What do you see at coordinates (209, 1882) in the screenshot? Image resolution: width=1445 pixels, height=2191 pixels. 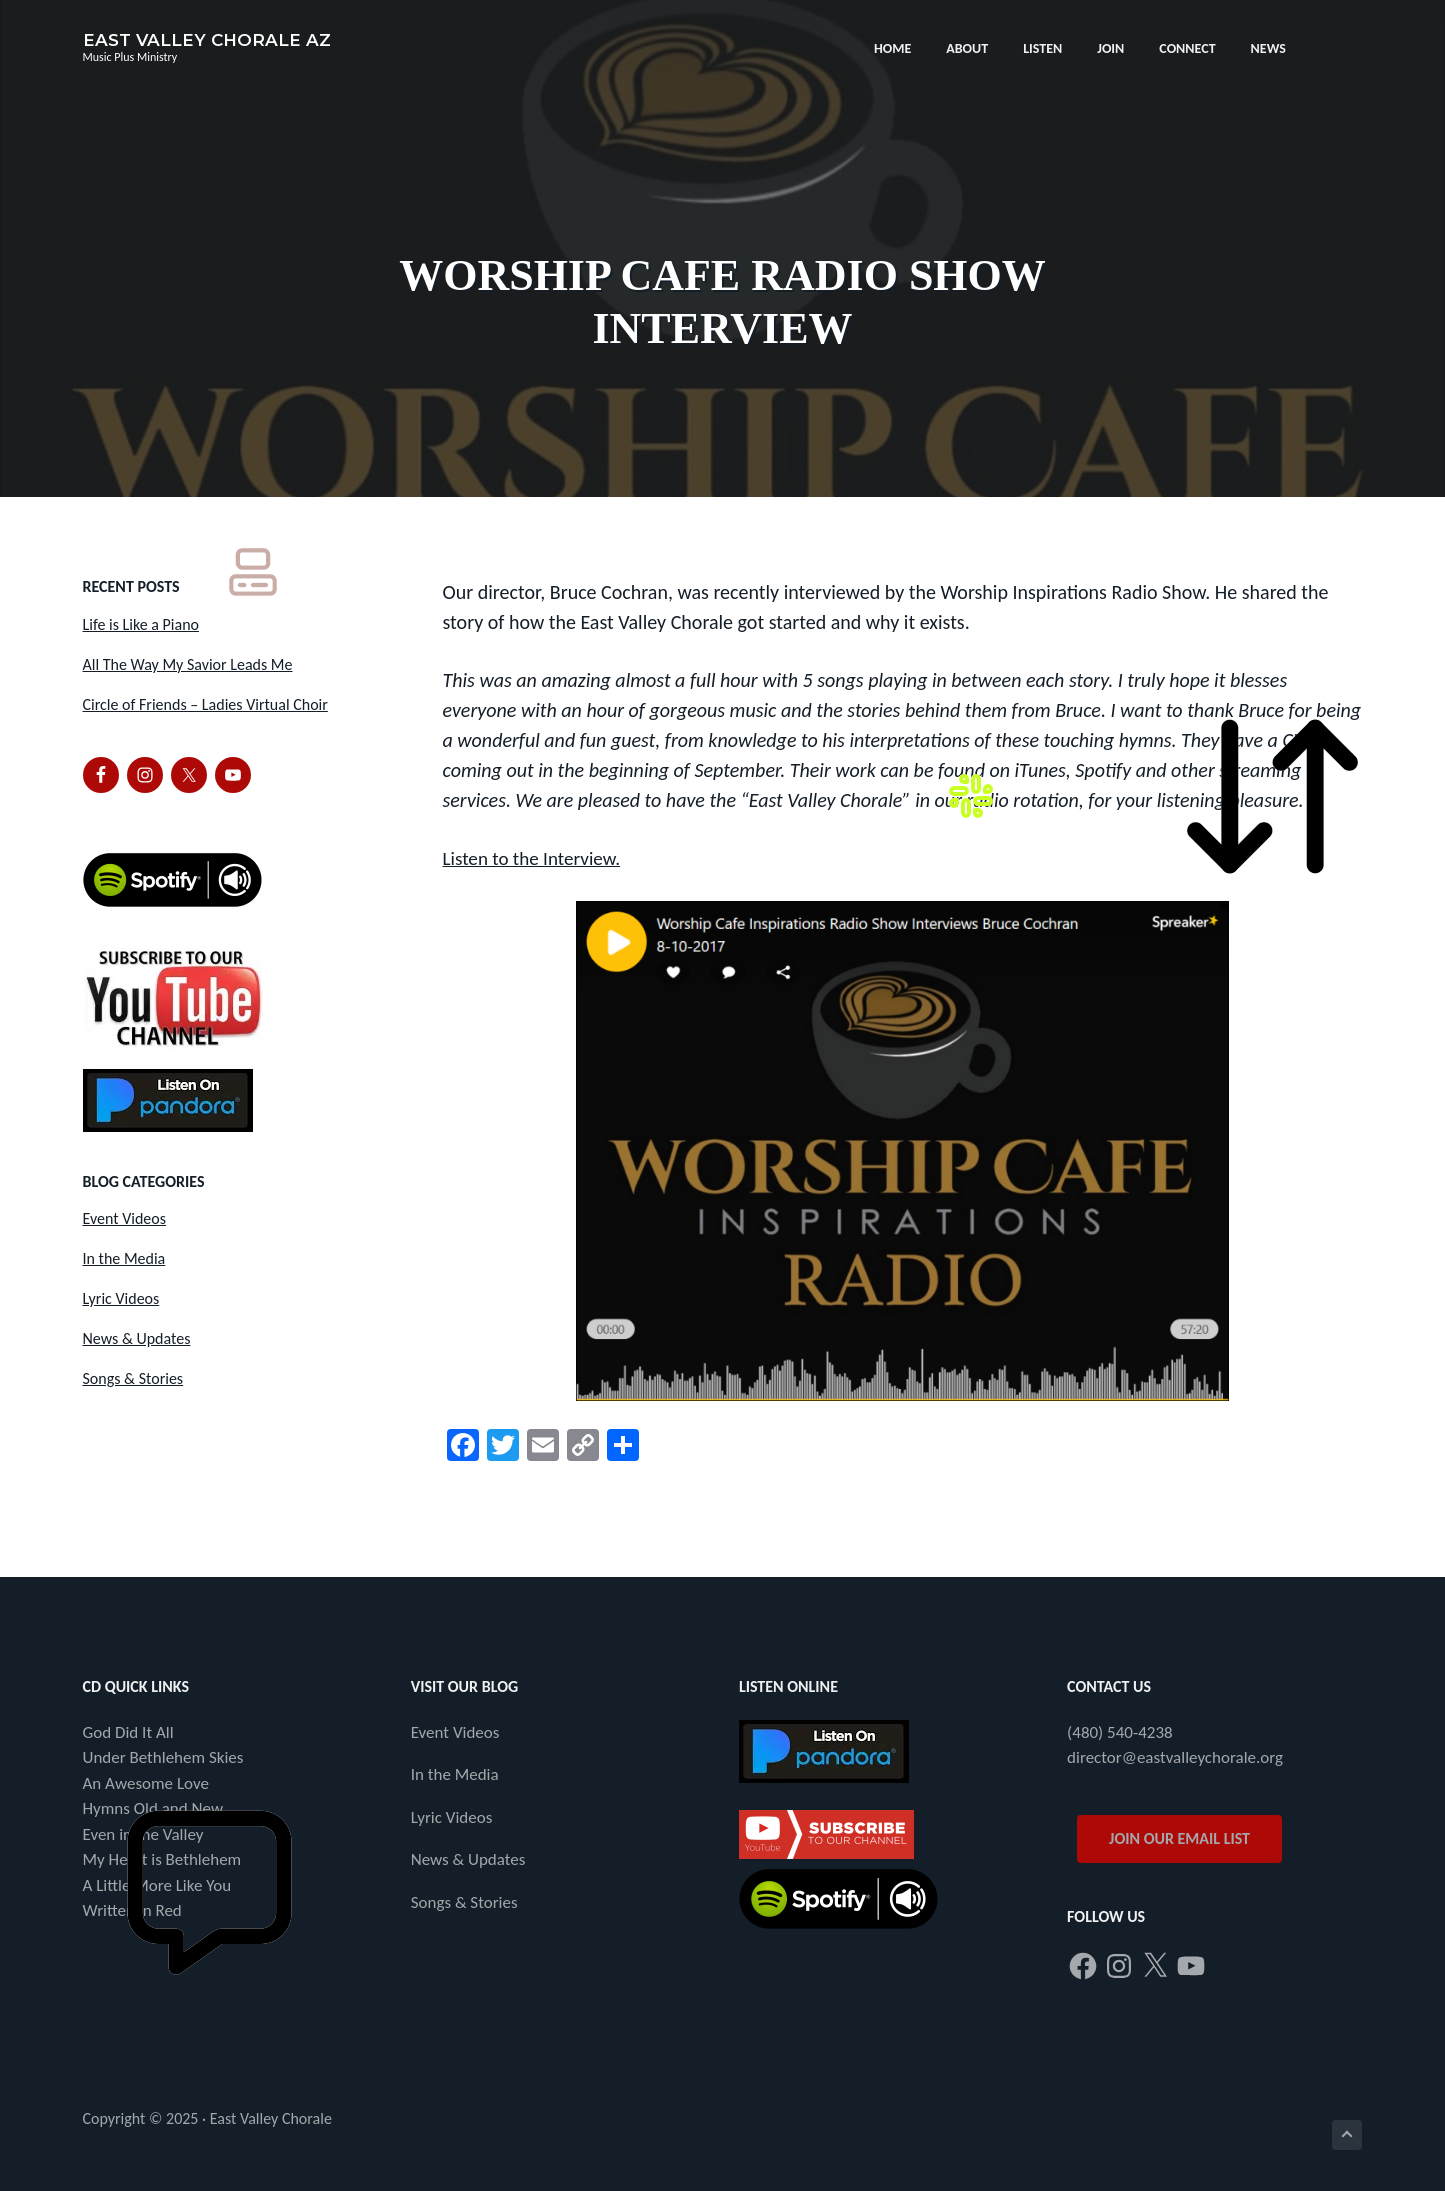 I see `open chat or messaging` at bounding box center [209, 1882].